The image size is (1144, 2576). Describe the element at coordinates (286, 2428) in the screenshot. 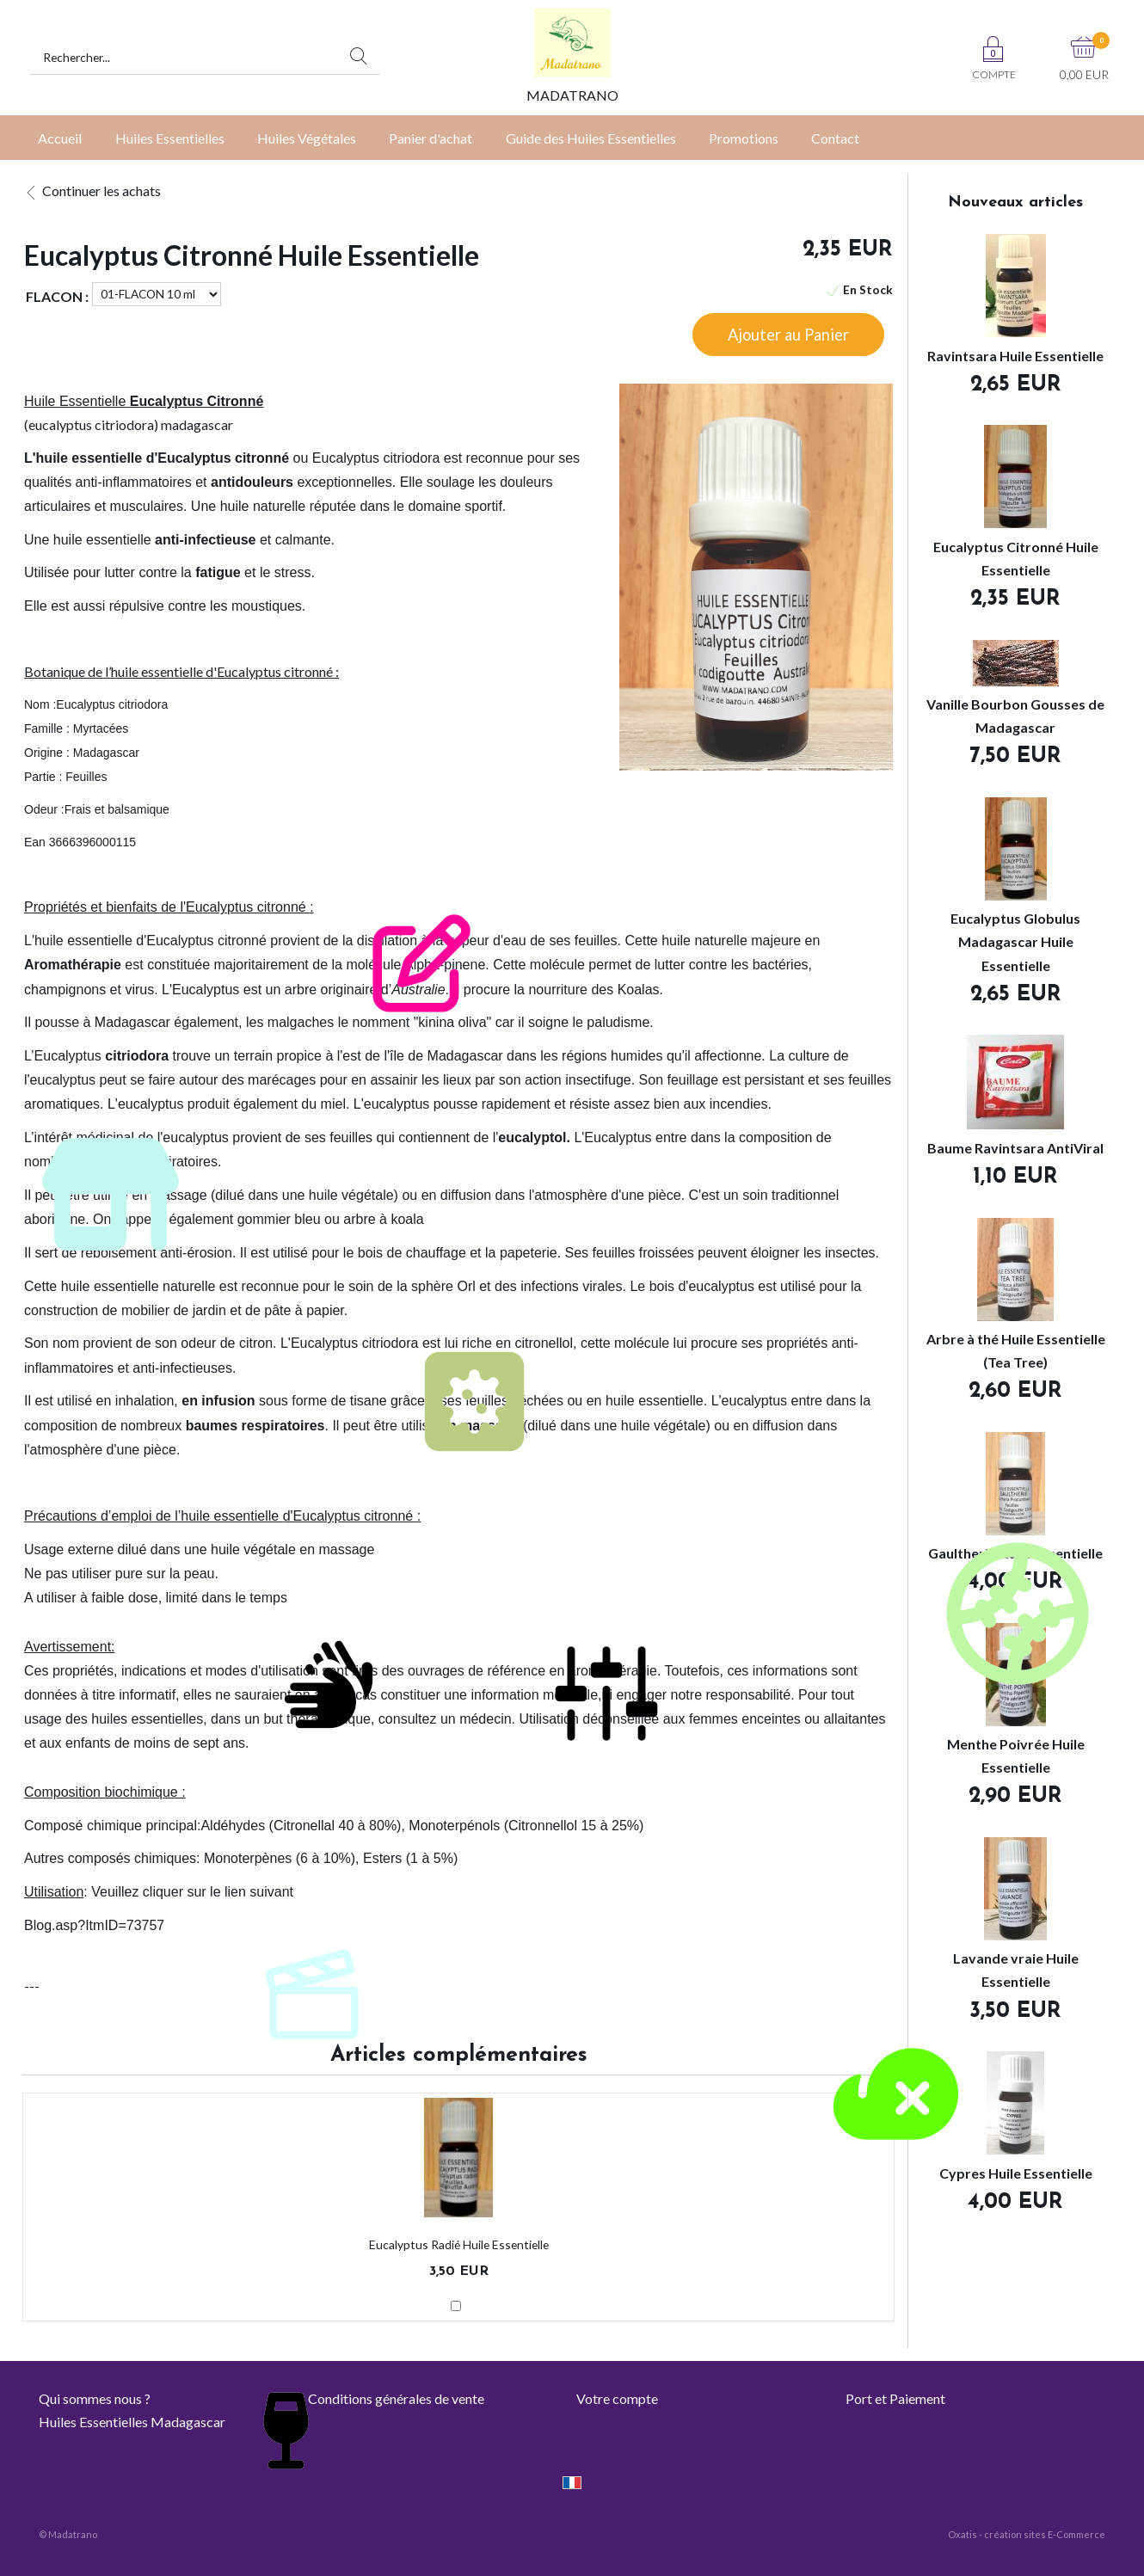

I see `browse wine or beverage options` at that location.